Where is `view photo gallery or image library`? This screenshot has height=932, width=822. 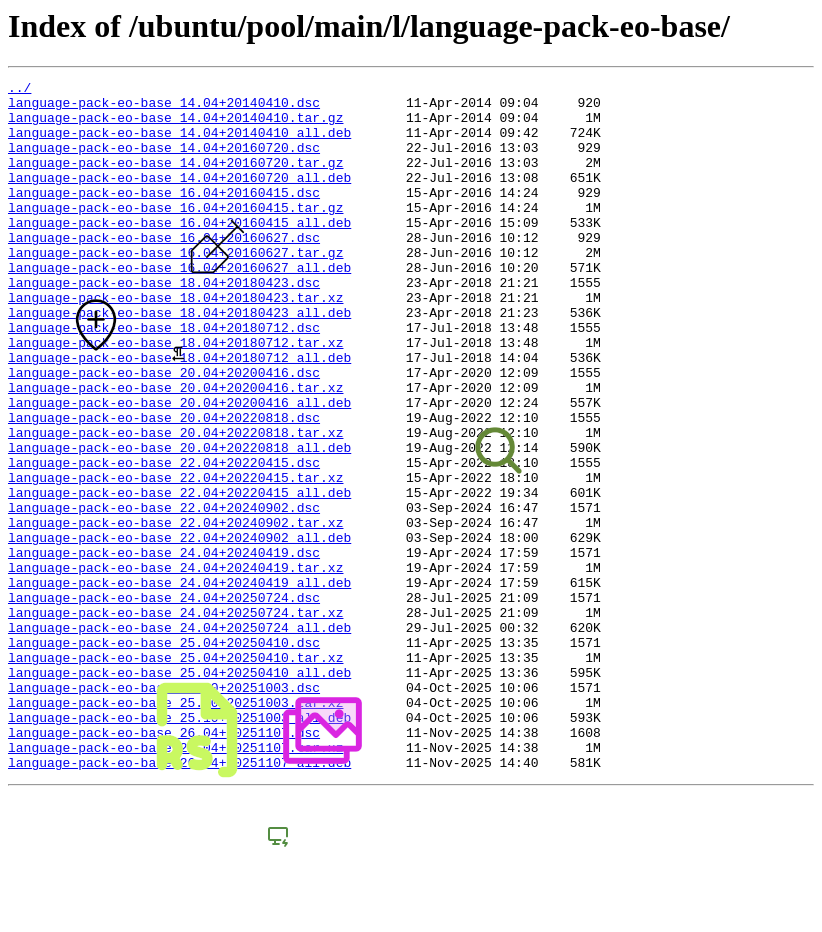 view photo gallery or image library is located at coordinates (322, 730).